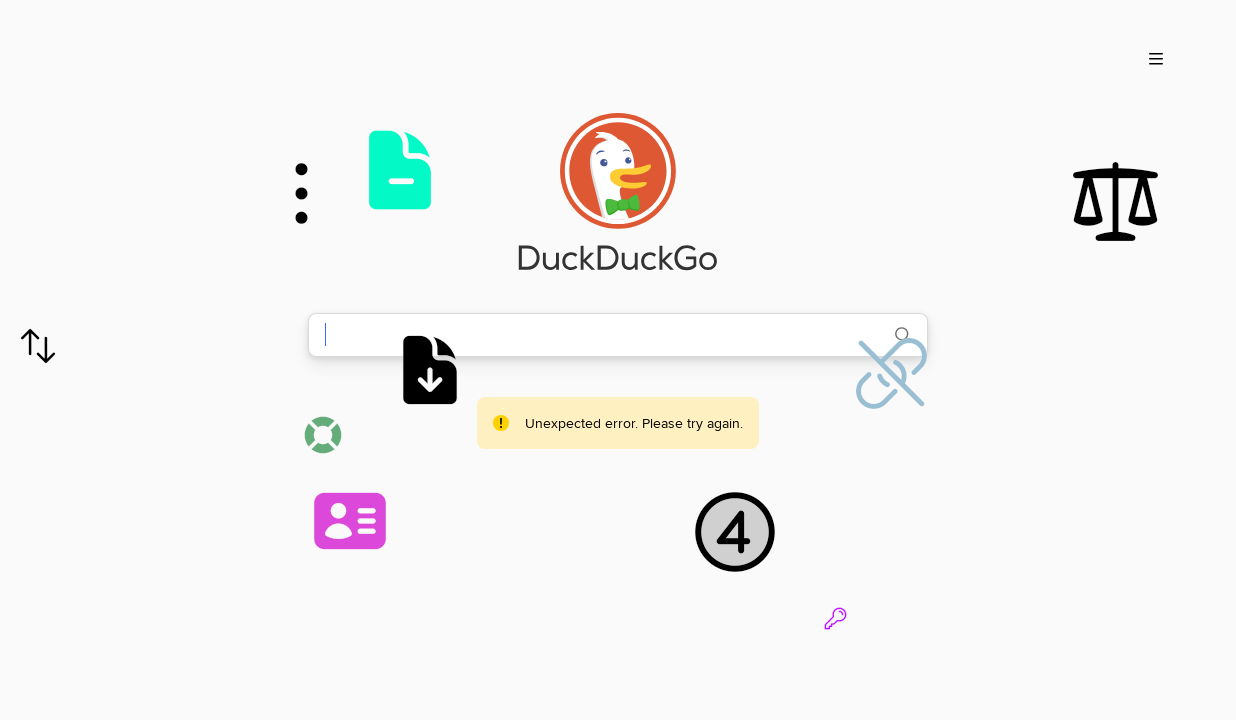  What do you see at coordinates (400, 170) in the screenshot?
I see `remove content from a document` at bounding box center [400, 170].